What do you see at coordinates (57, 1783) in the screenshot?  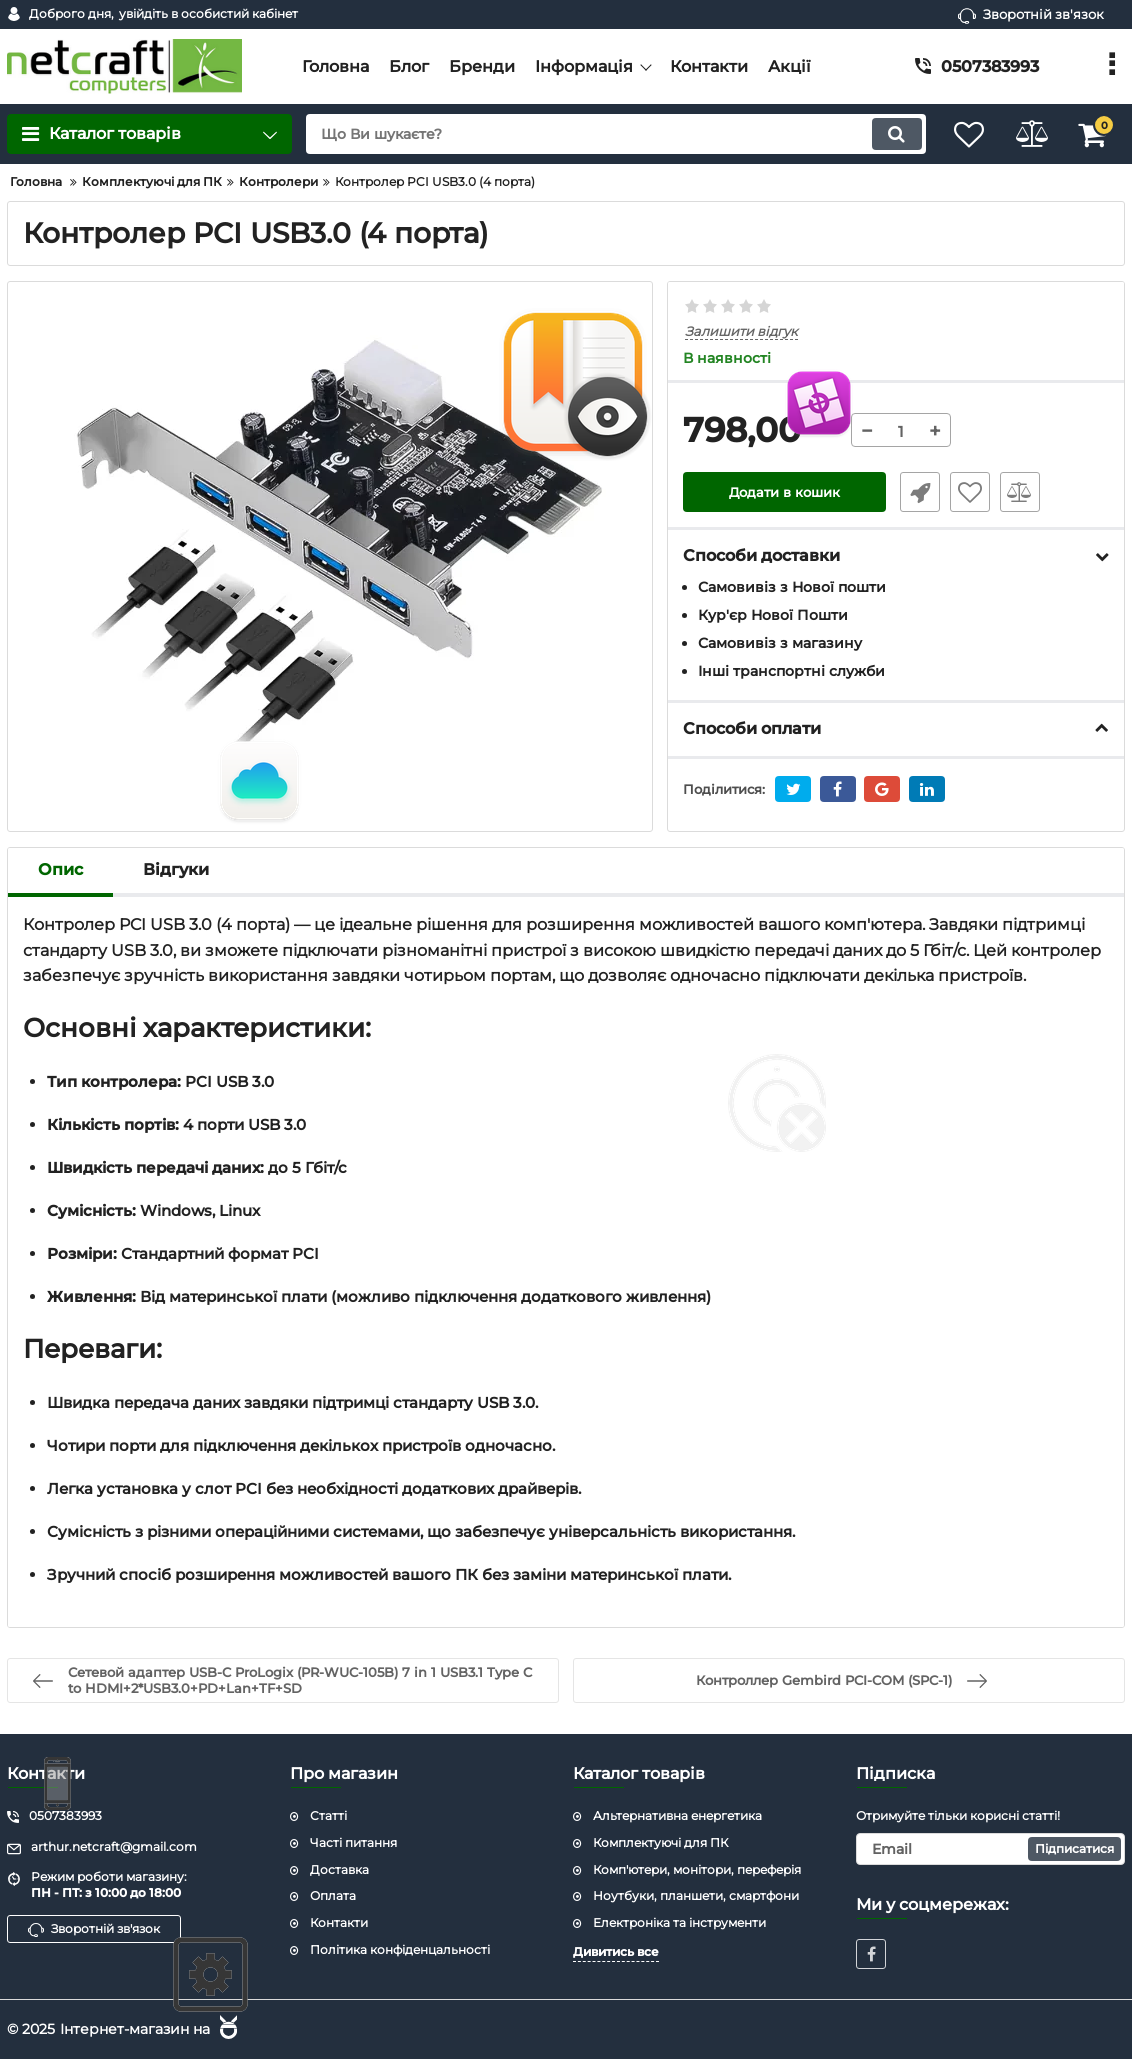 I see `indicates a connected multimedia device` at bounding box center [57, 1783].